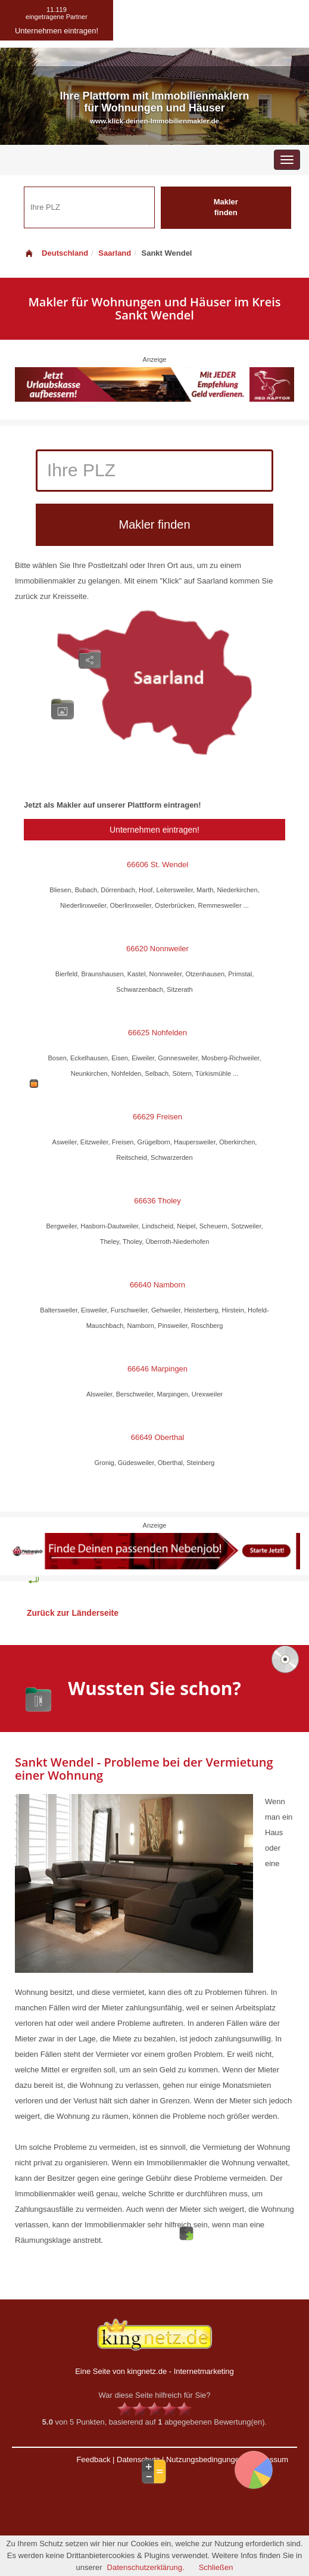  I want to click on open gnome shell extensions manager, so click(186, 2233).